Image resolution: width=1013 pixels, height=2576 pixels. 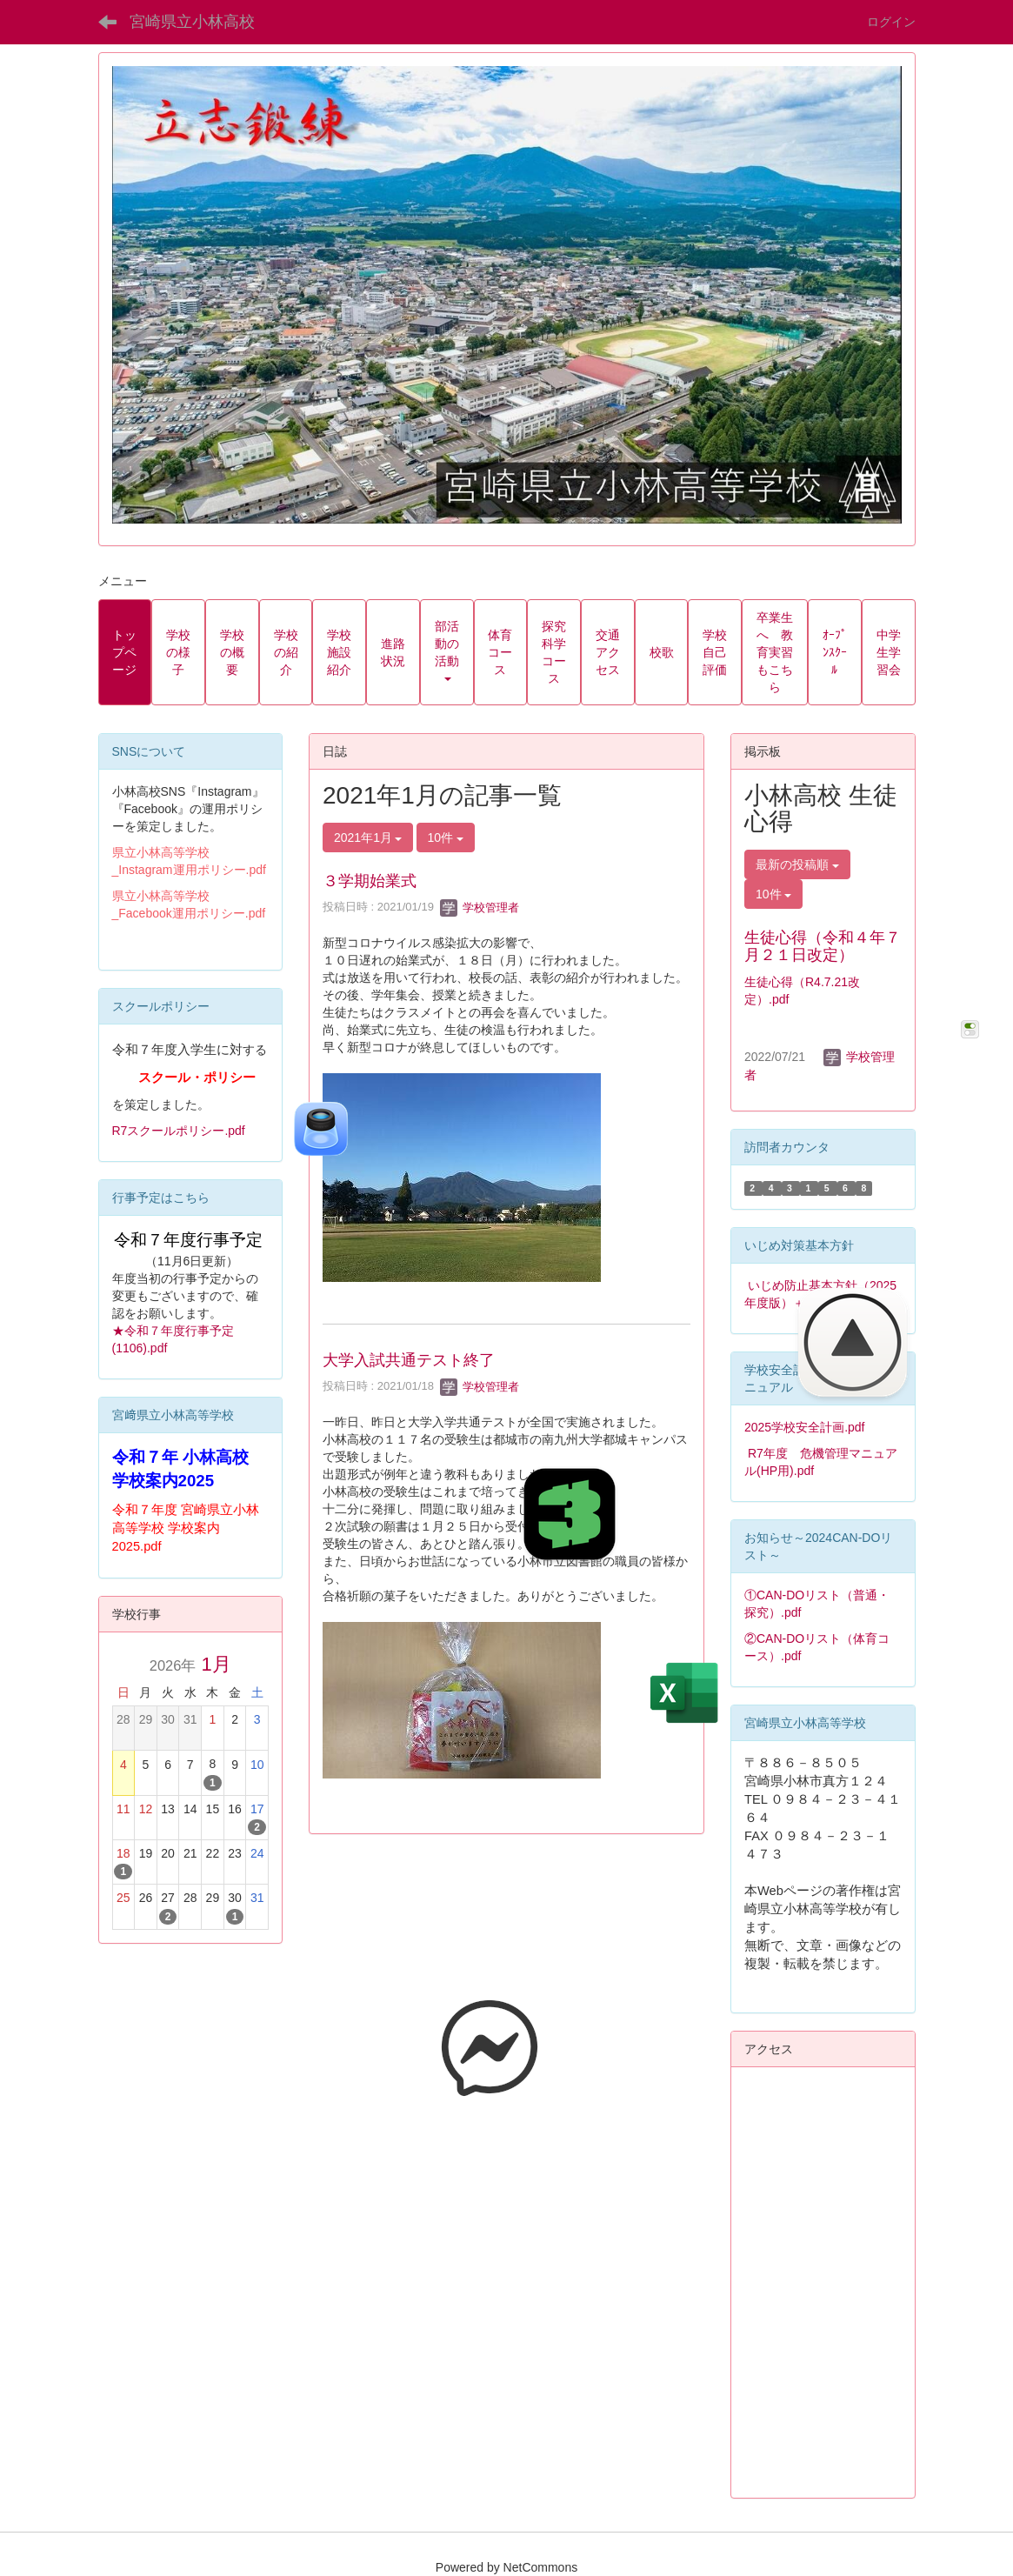 What do you see at coordinates (570, 1514) in the screenshot?
I see `launch payday 3 game` at bounding box center [570, 1514].